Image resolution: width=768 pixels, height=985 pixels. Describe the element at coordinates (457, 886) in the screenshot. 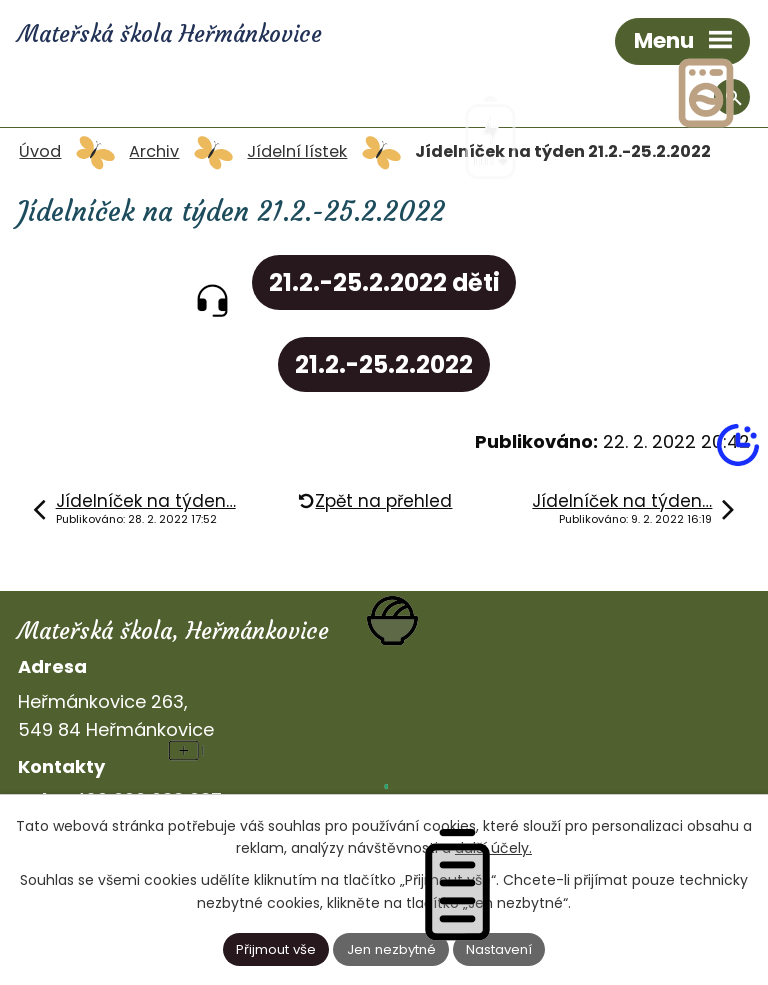

I see `indicates battery is fully charged` at that location.